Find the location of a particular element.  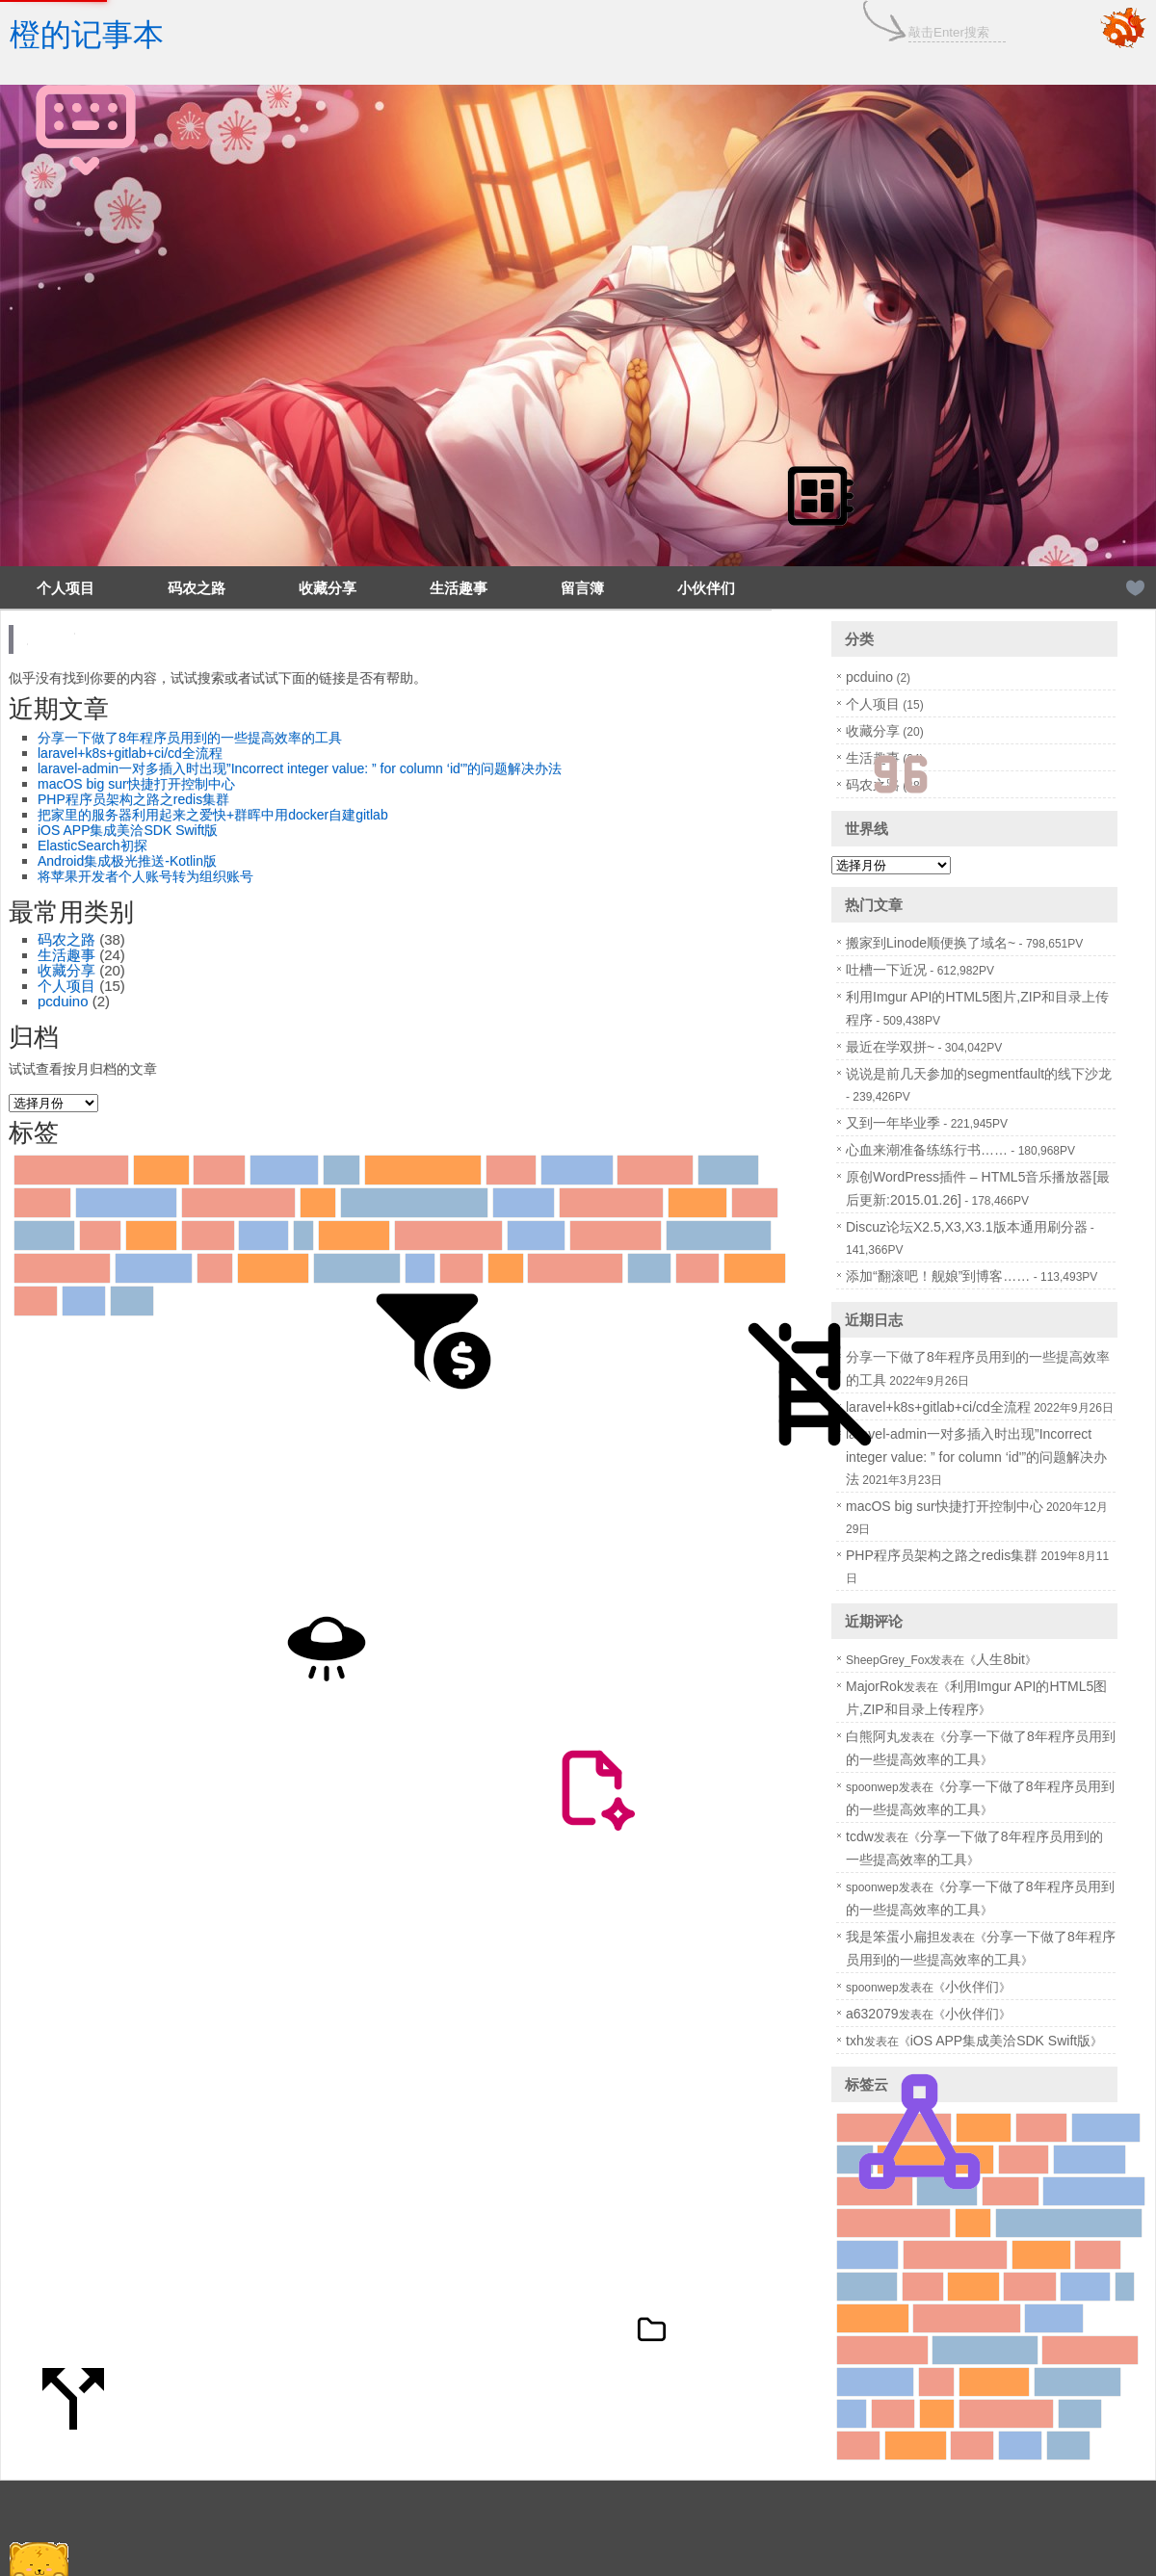

displays the number 96 as a label or count indicator is located at coordinates (901, 774).